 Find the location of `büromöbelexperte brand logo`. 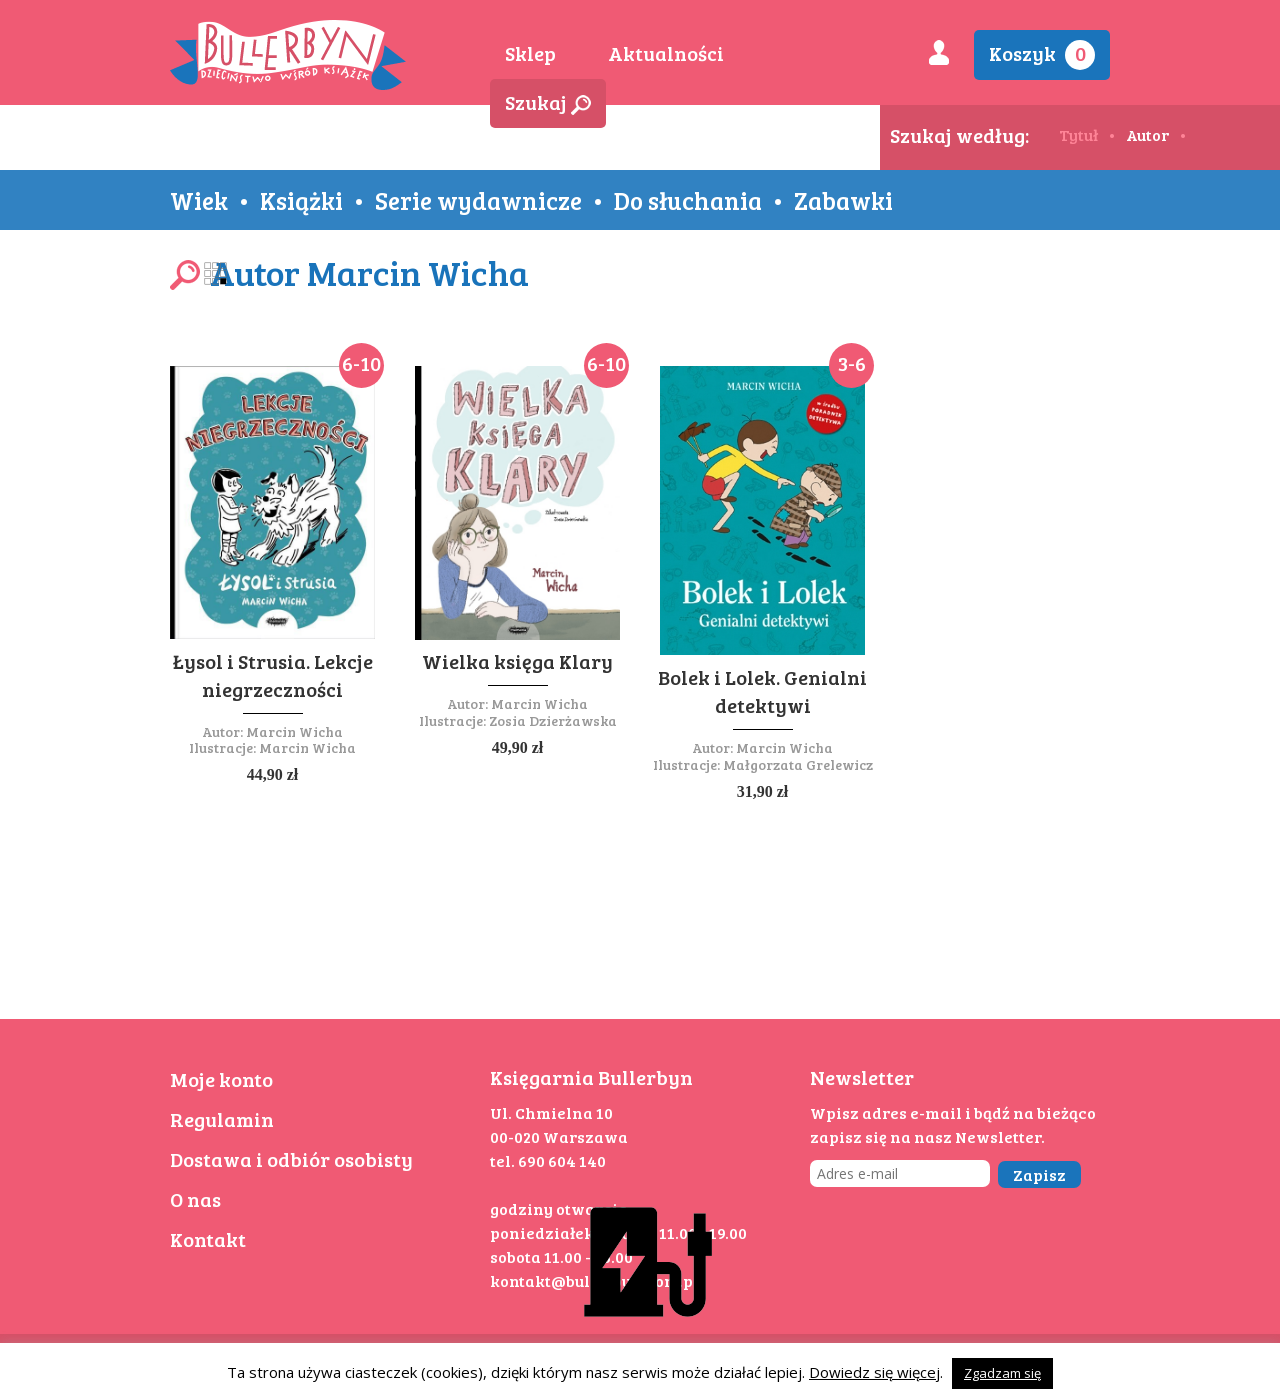

büromöbelexperte brand logo is located at coordinates (215, 273).